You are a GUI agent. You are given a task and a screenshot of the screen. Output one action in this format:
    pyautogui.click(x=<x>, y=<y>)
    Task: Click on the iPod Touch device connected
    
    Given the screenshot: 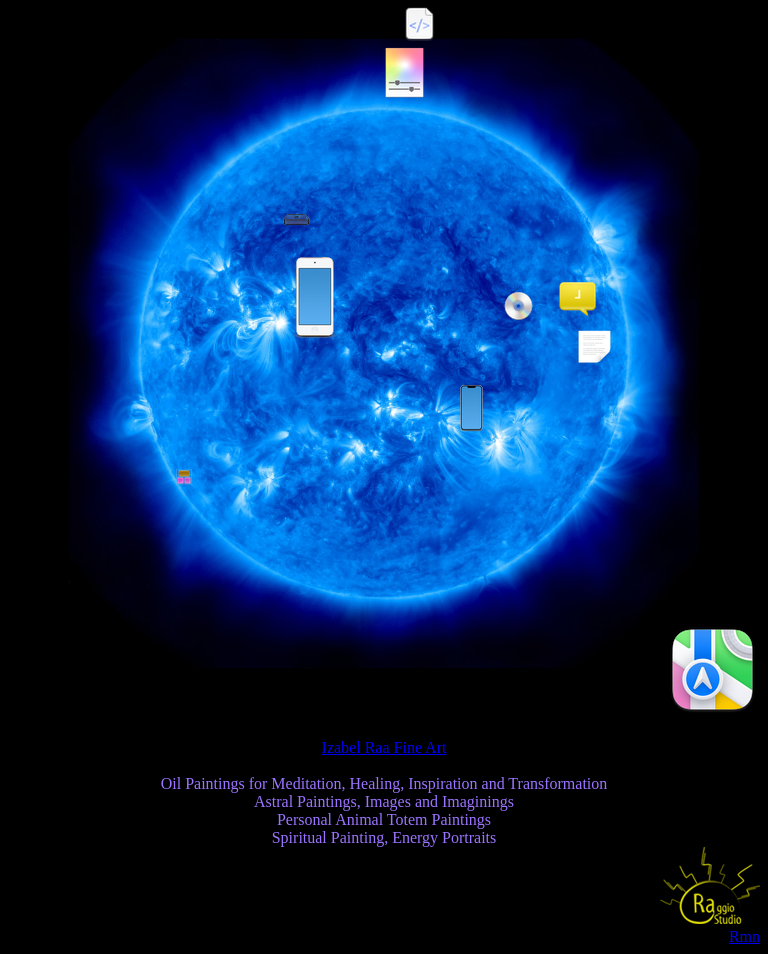 What is the action you would take?
    pyautogui.click(x=315, y=298)
    